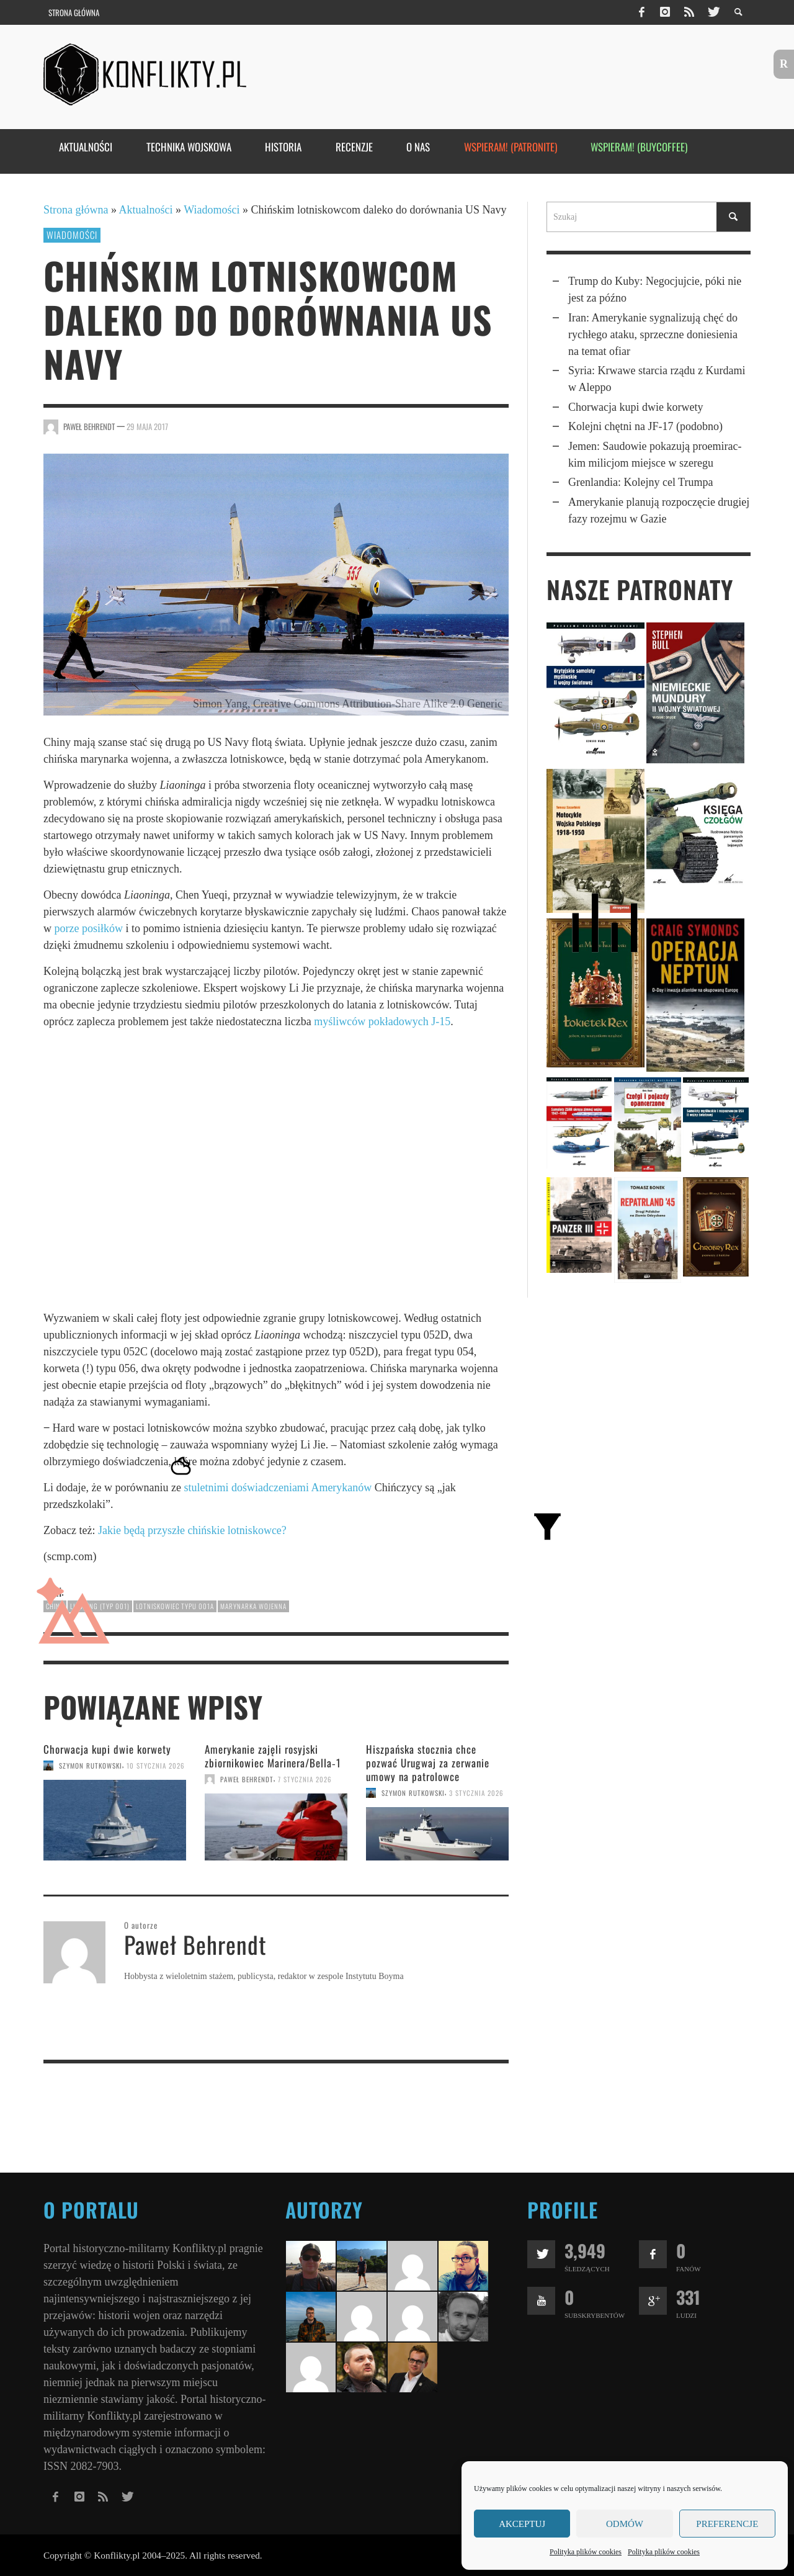  Describe the element at coordinates (181, 1466) in the screenshot. I see `indicates partly cloudy night weather conditions` at that location.